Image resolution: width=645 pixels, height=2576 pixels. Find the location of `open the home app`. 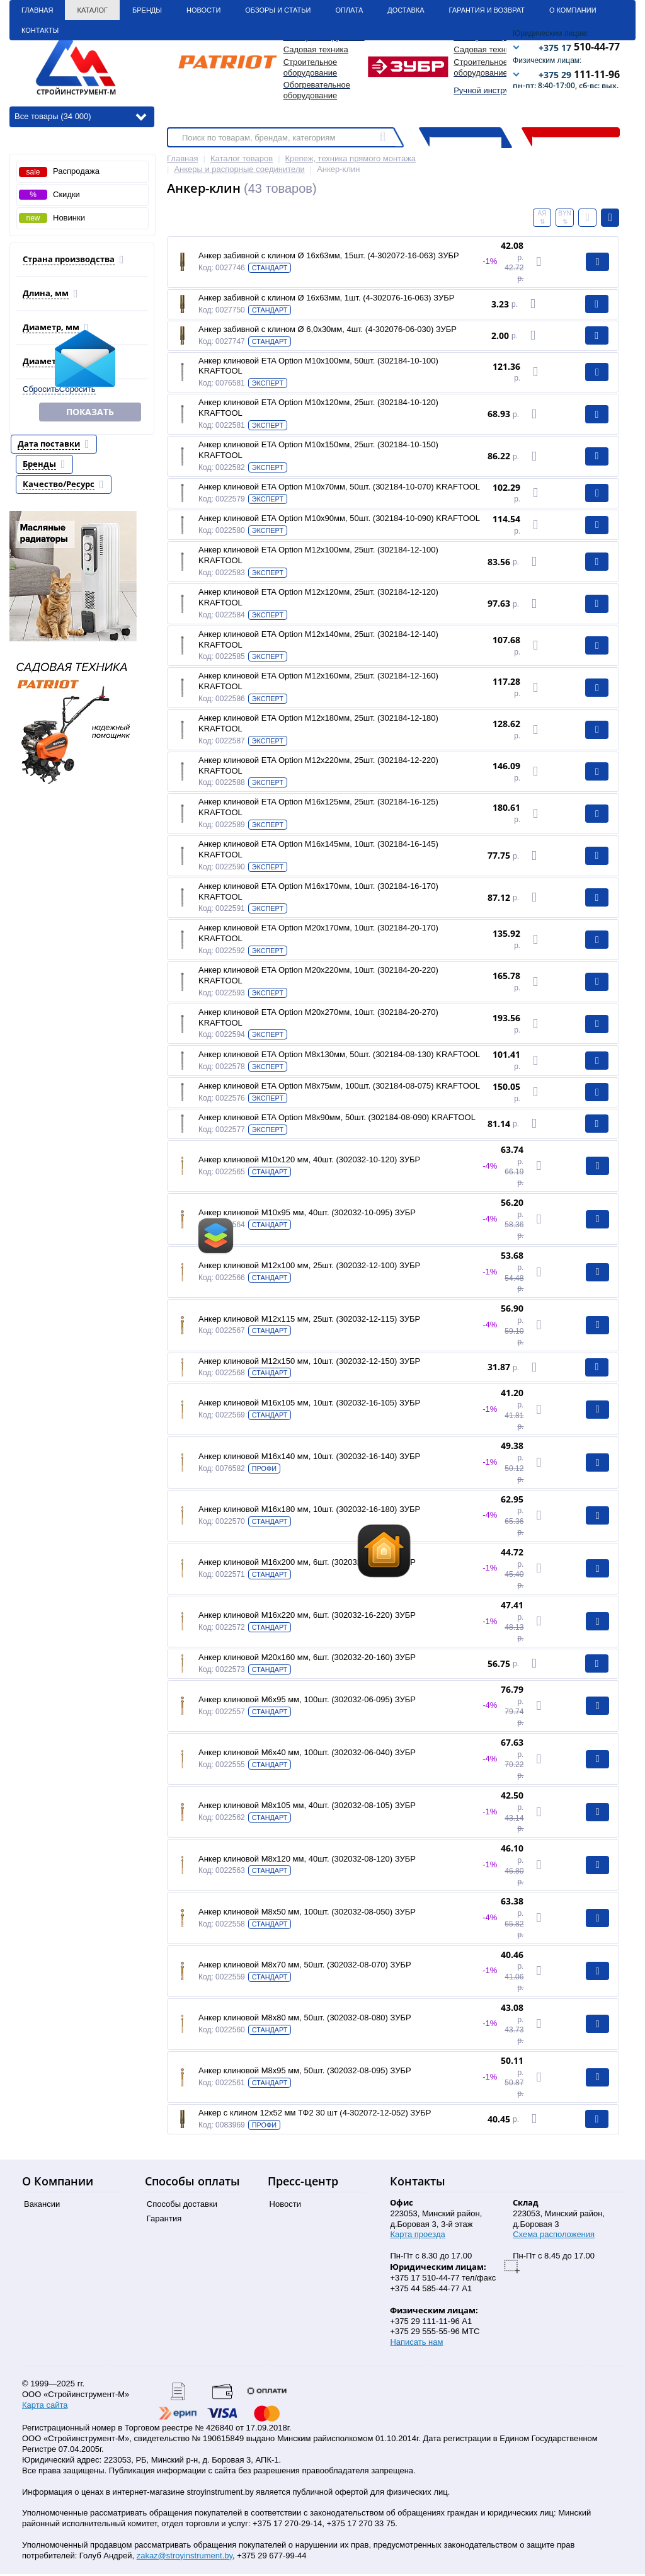

open the home app is located at coordinates (384, 1550).